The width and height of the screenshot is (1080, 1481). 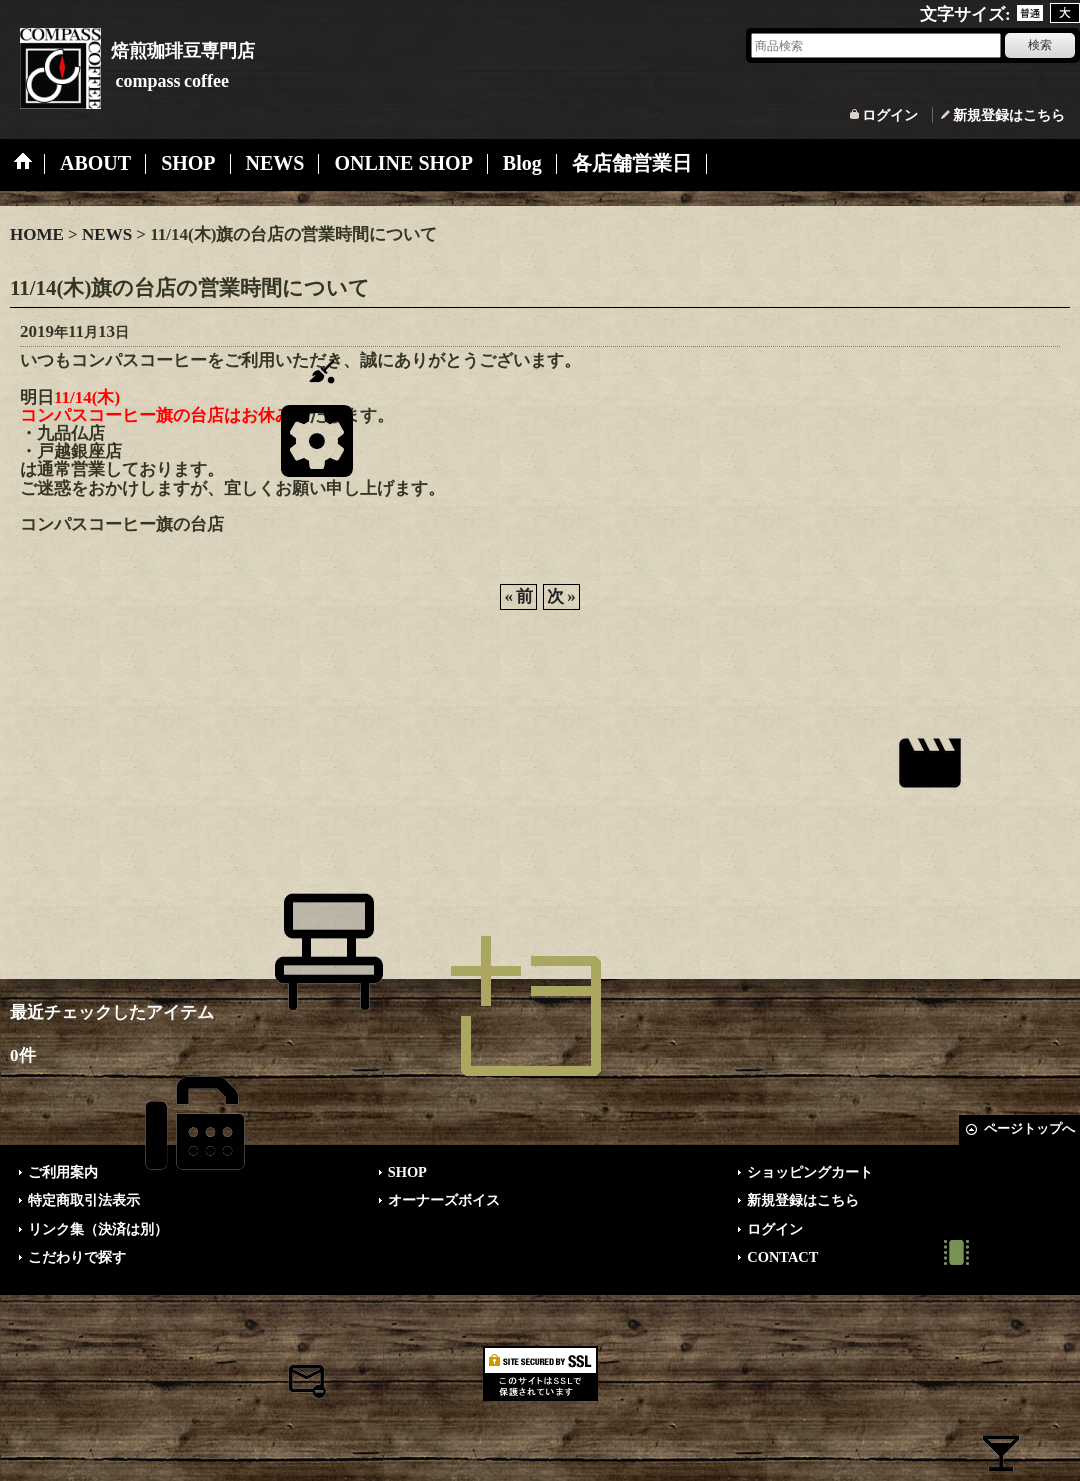 What do you see at coordinates (195, 1126) in the screenshot?
I see `send or receive a fax` at bounding box center [195, 1126].